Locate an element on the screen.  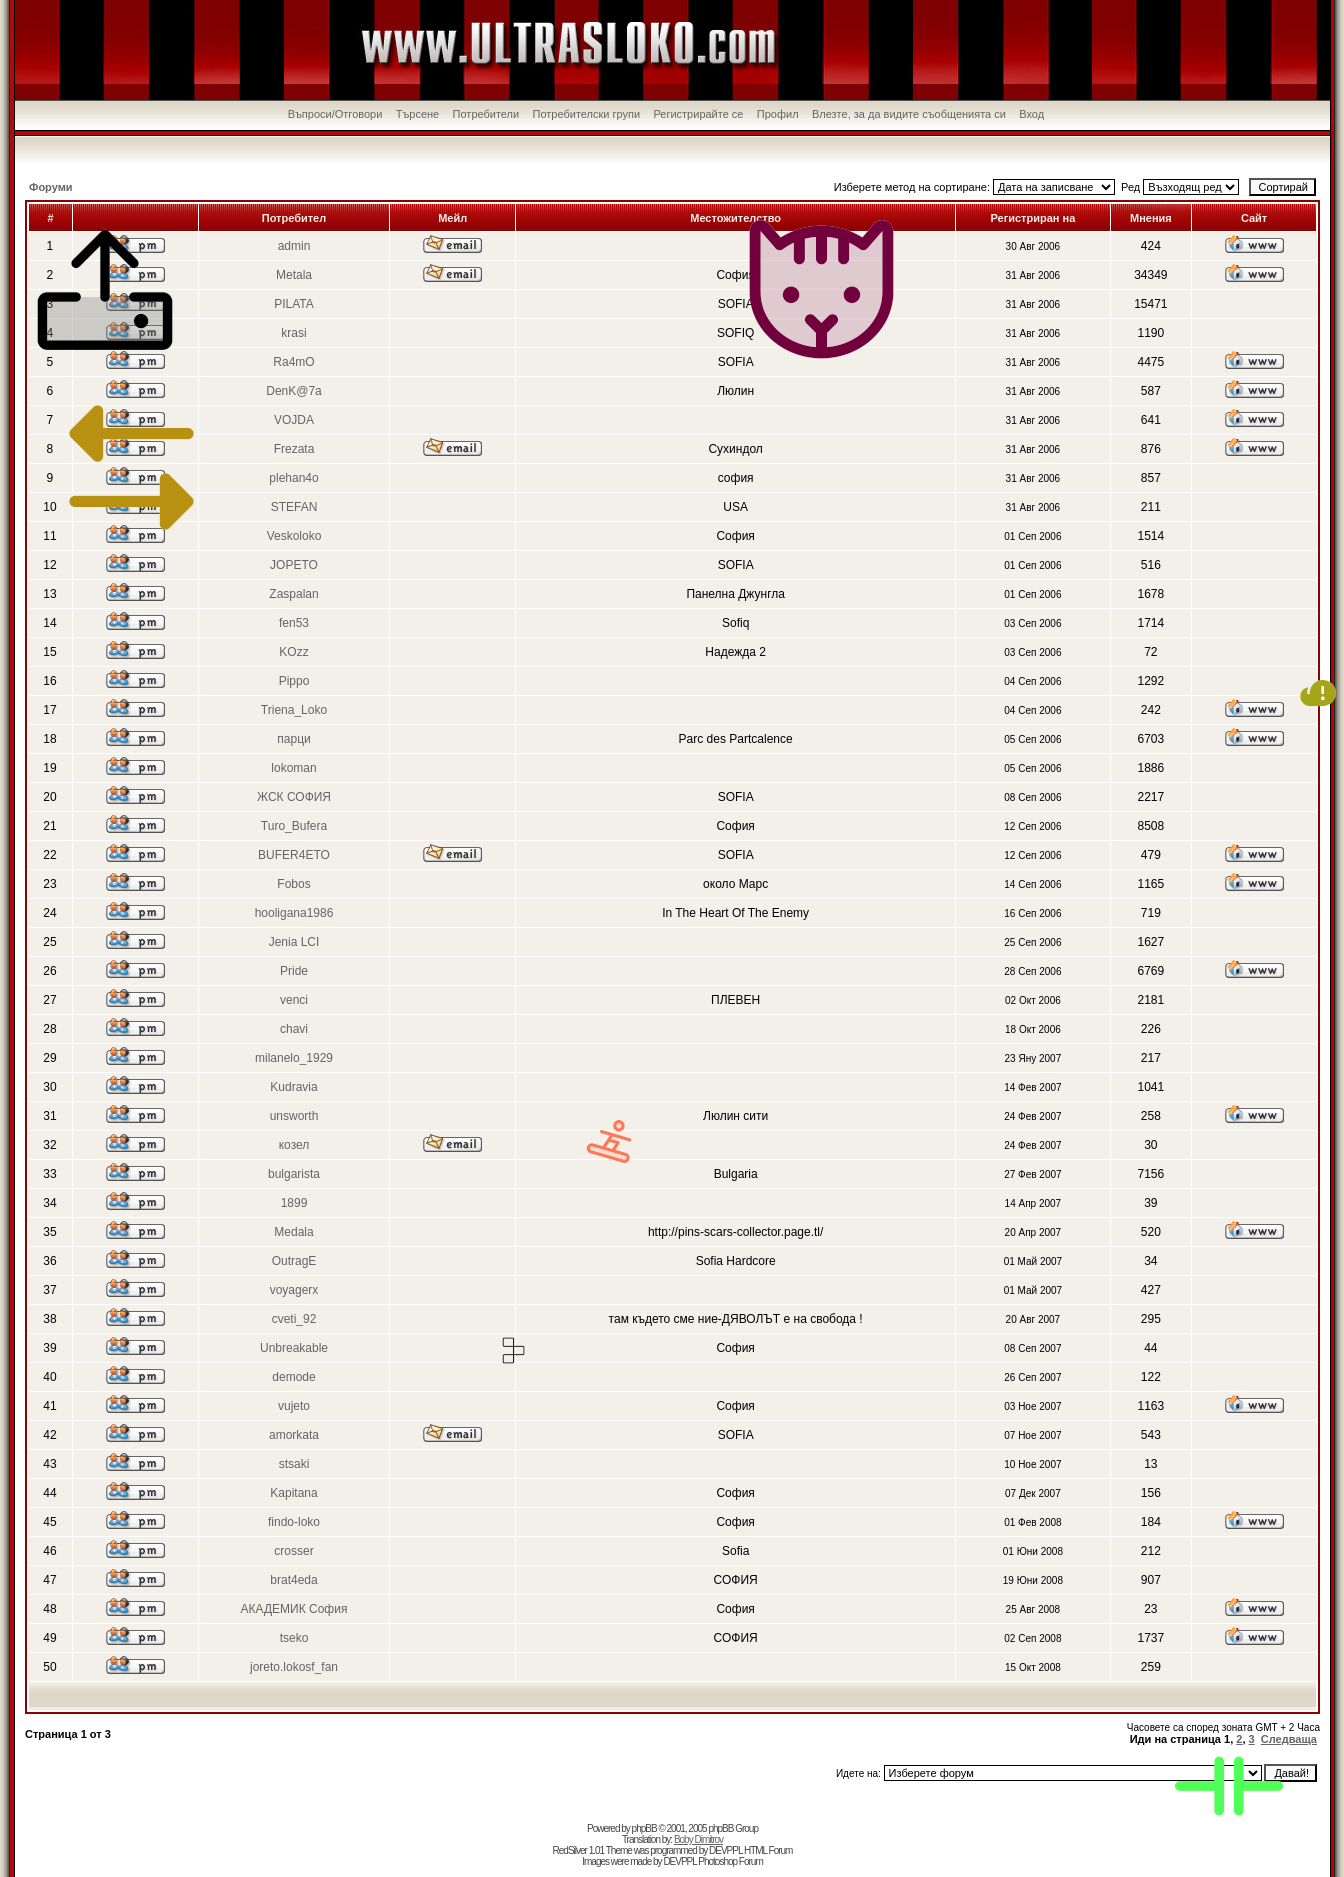
access snowboarding or winter sports content is located at coordinates (611, 1141).